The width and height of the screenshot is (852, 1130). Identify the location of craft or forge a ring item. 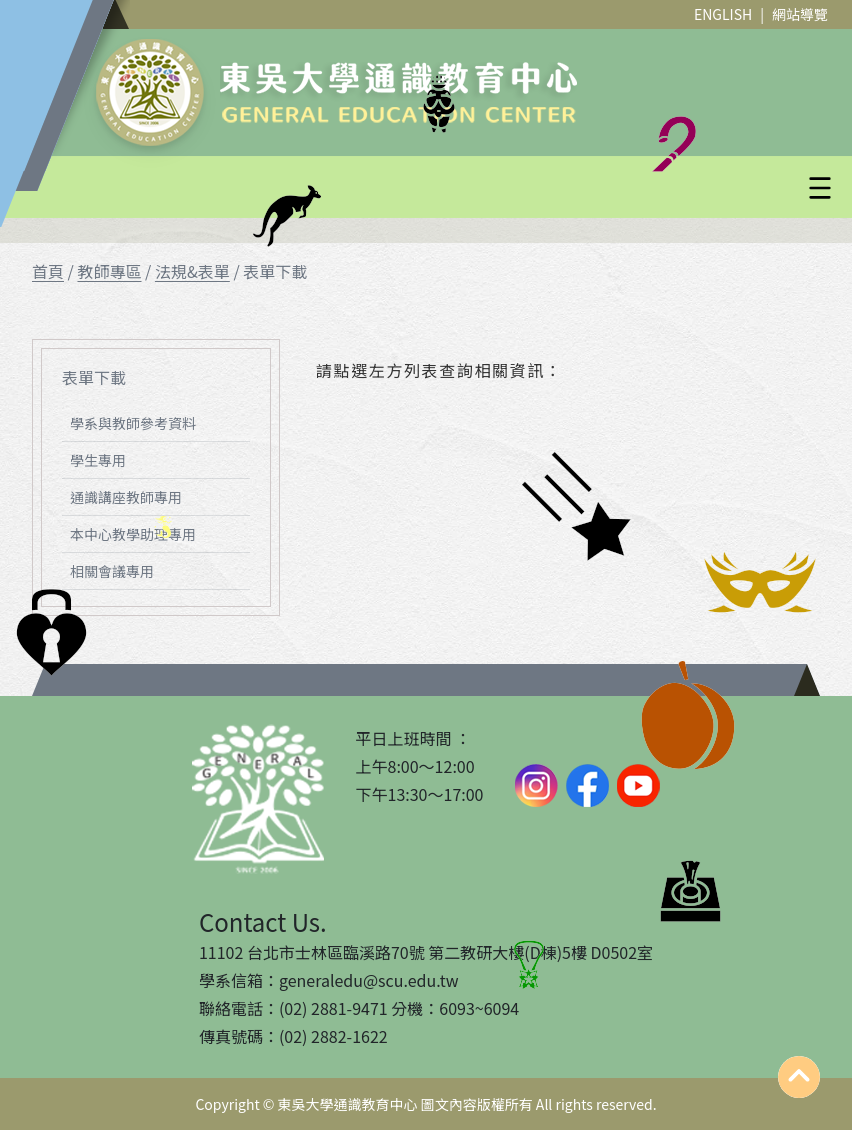
(690, 889).